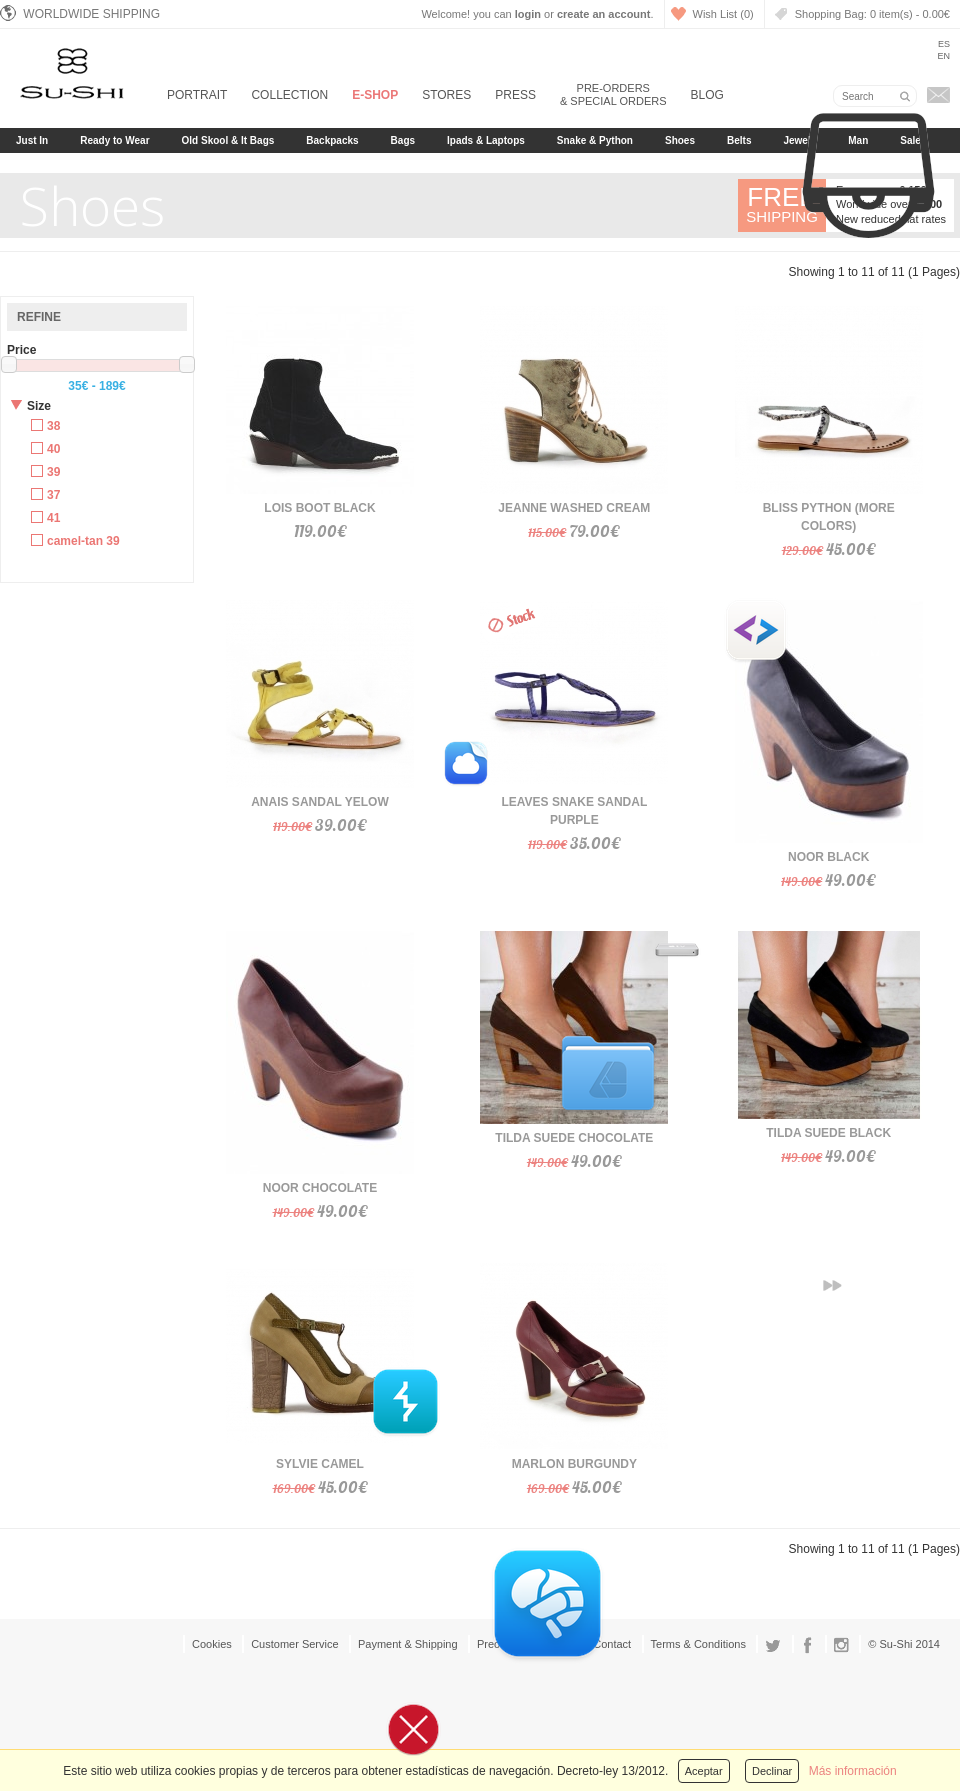  I want to click on skip forward in media playback, so click(832, 1285).